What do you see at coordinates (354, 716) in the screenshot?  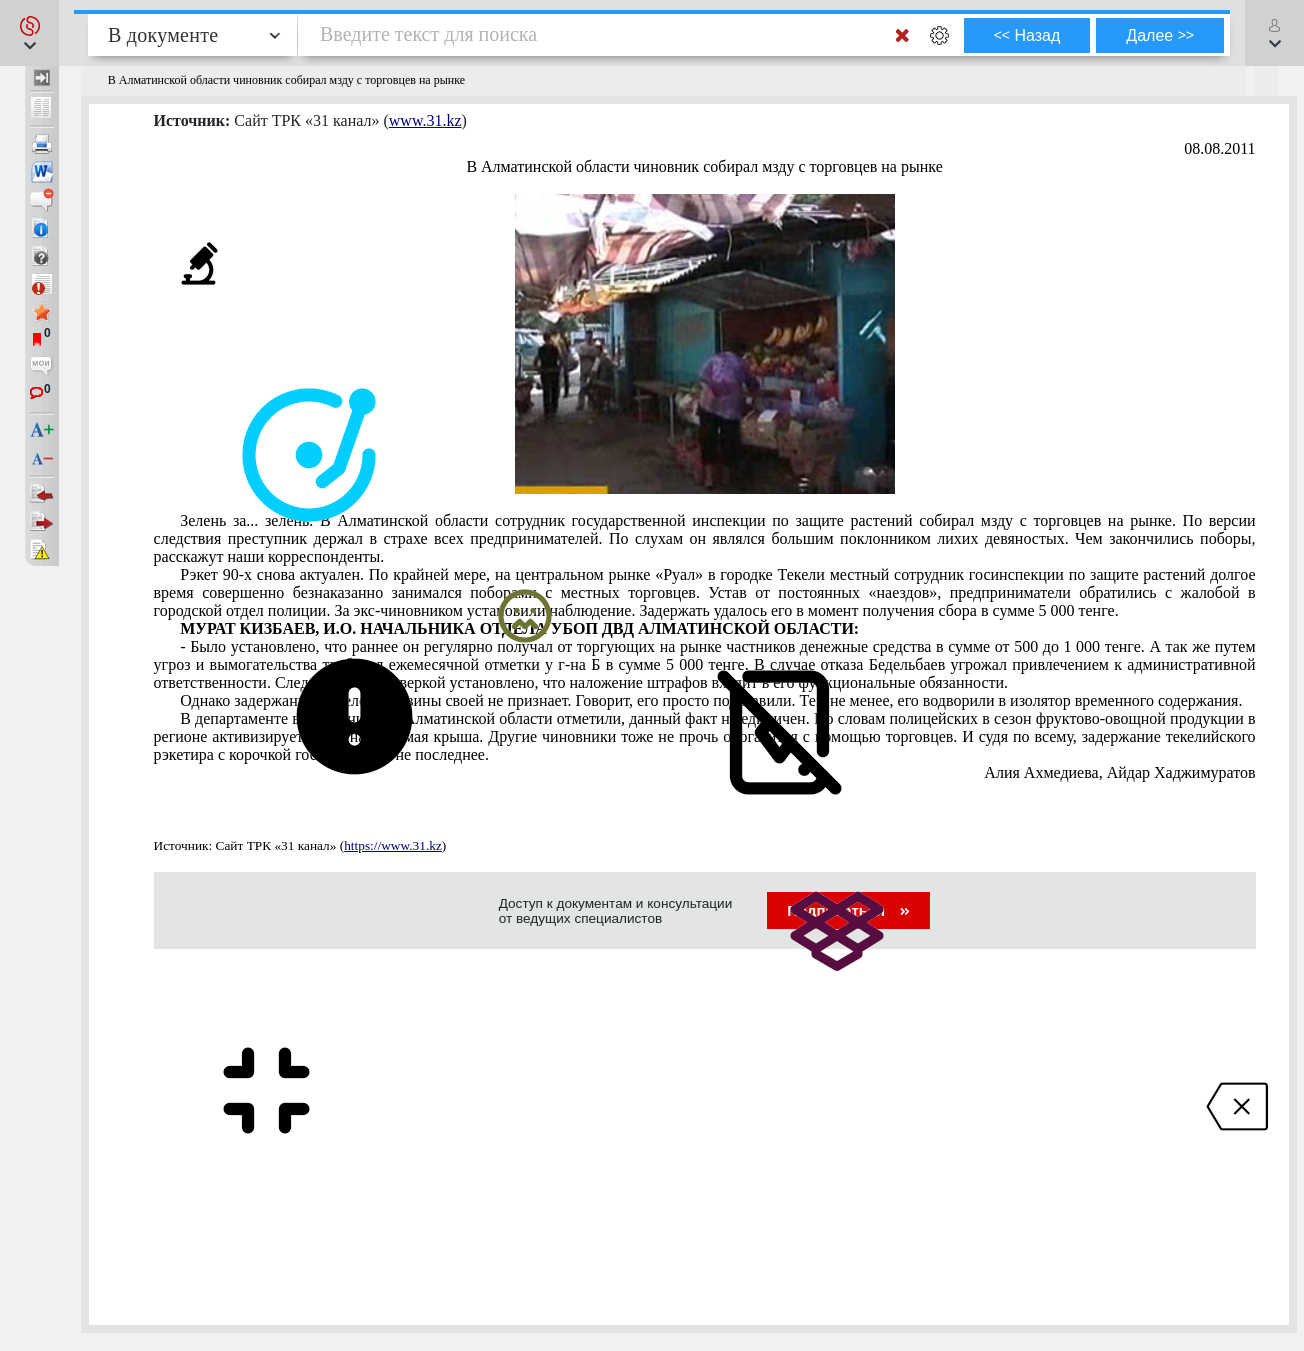 I see `indicates an error or warning state` at bounding box center [354, 716].